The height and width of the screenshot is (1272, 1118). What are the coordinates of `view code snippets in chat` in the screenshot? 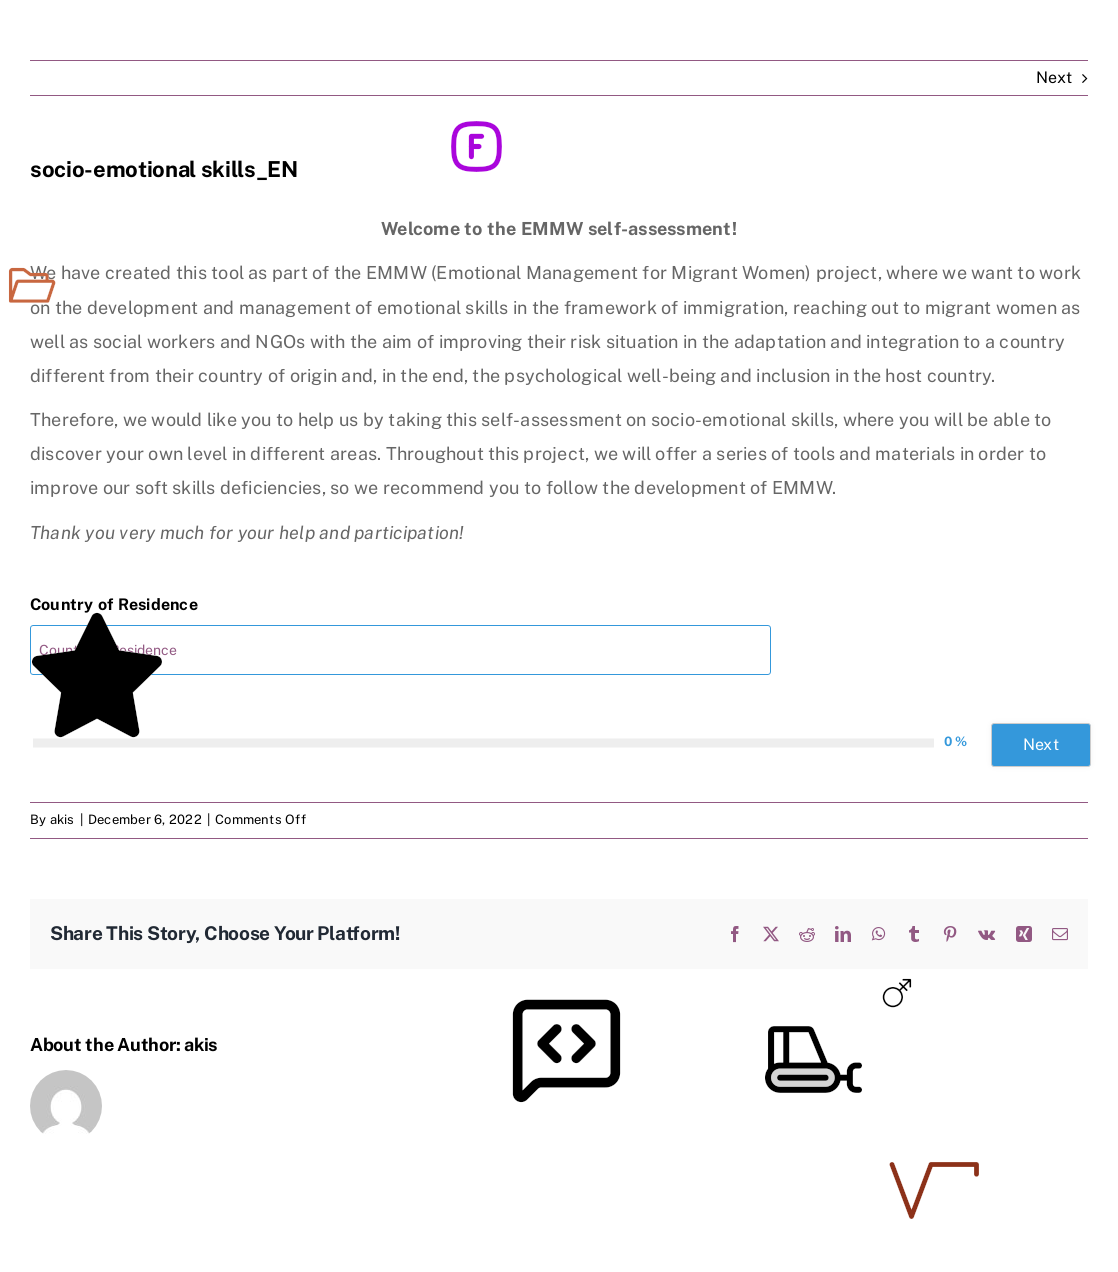 It's located at (566, 1048).